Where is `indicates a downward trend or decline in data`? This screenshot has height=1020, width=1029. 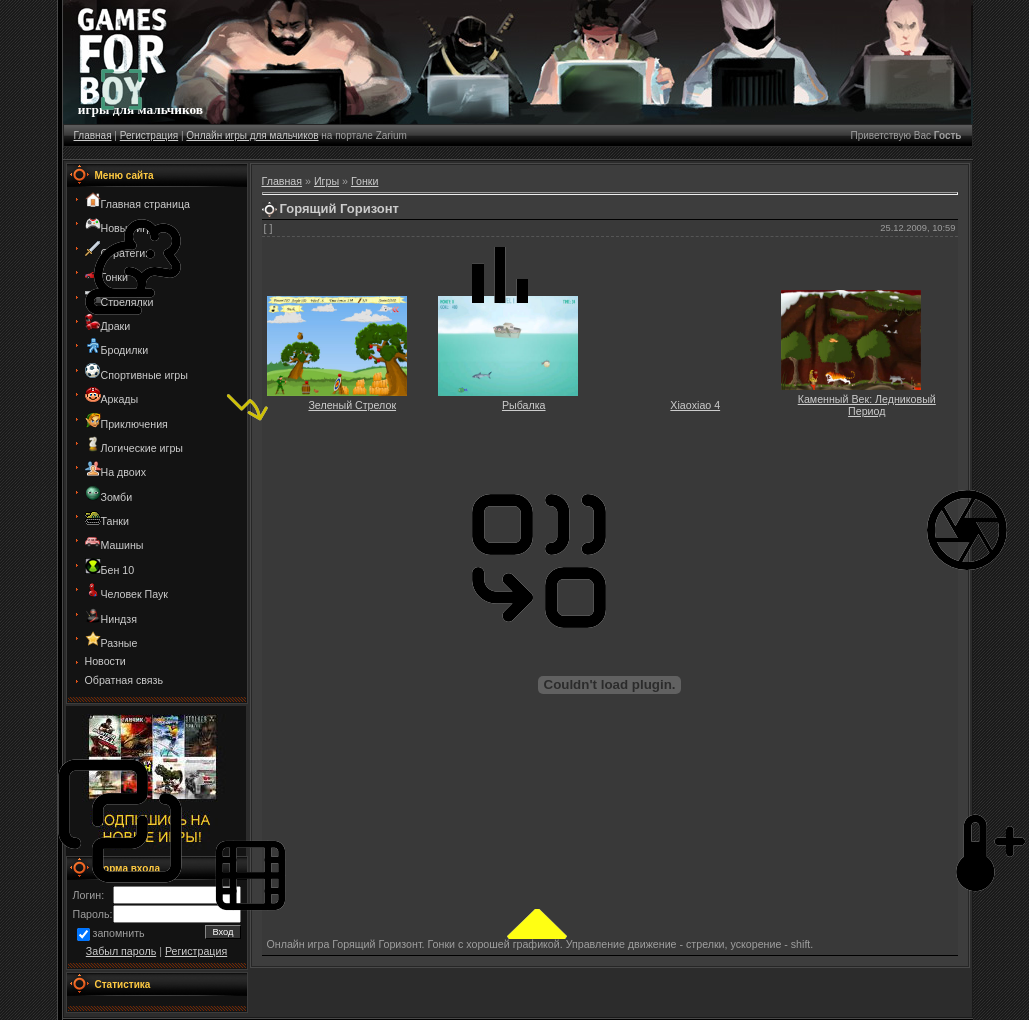 indicates a downward trend or decline in data is located at coordinates (247, 407).